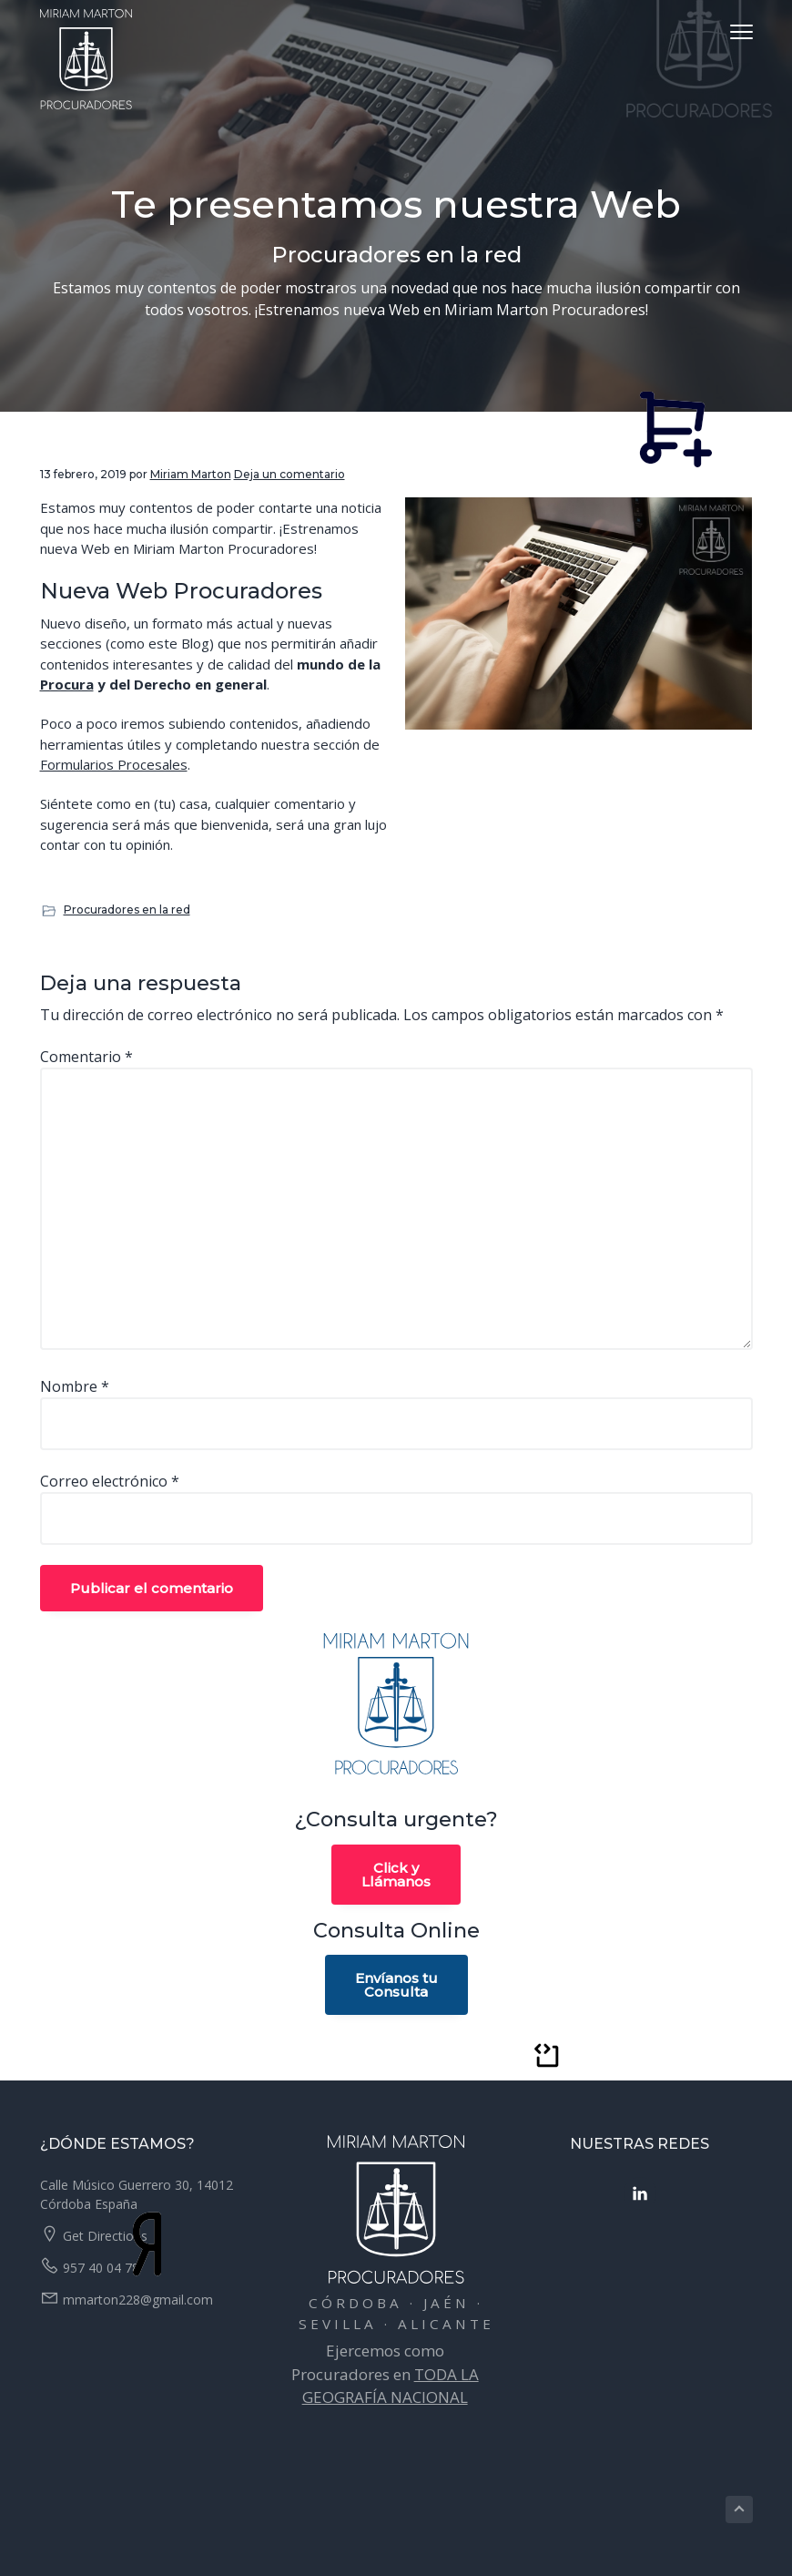  I want to click on open yandex app or services, so click(147, 2244).